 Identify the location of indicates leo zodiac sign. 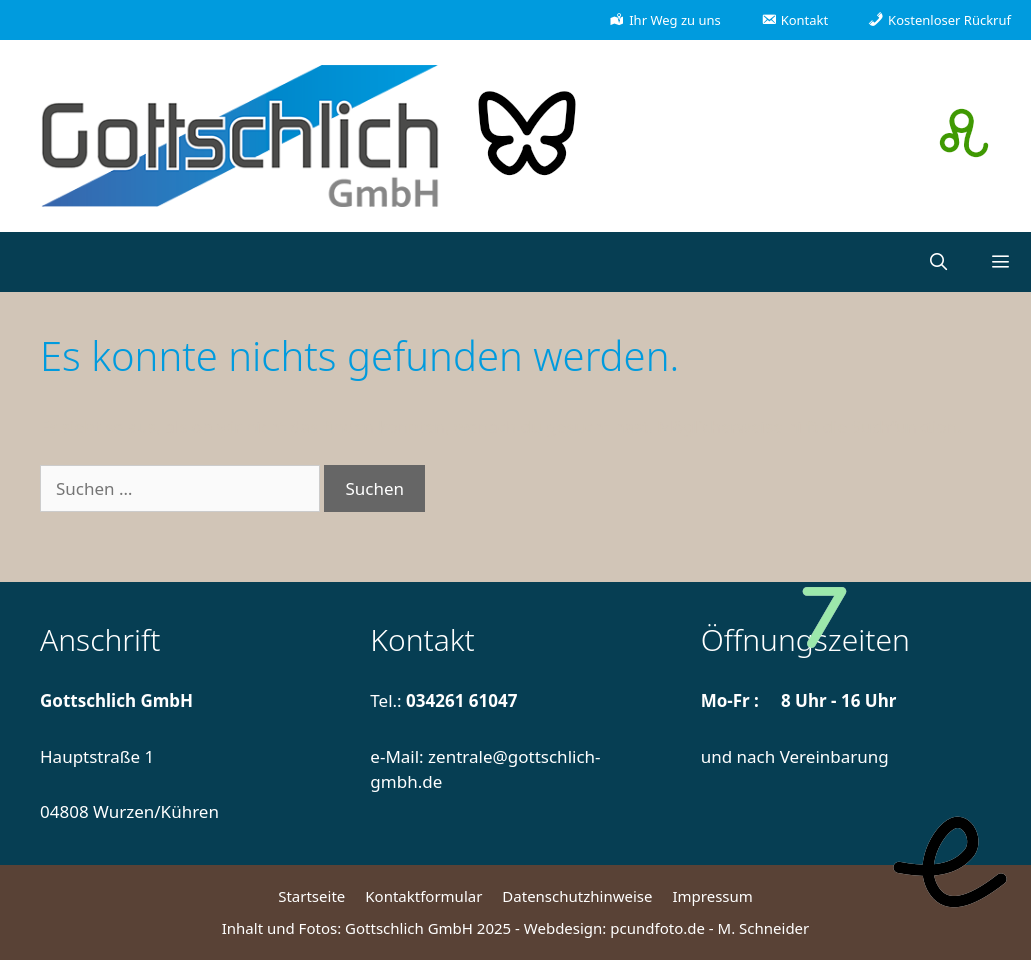
(964, 133).